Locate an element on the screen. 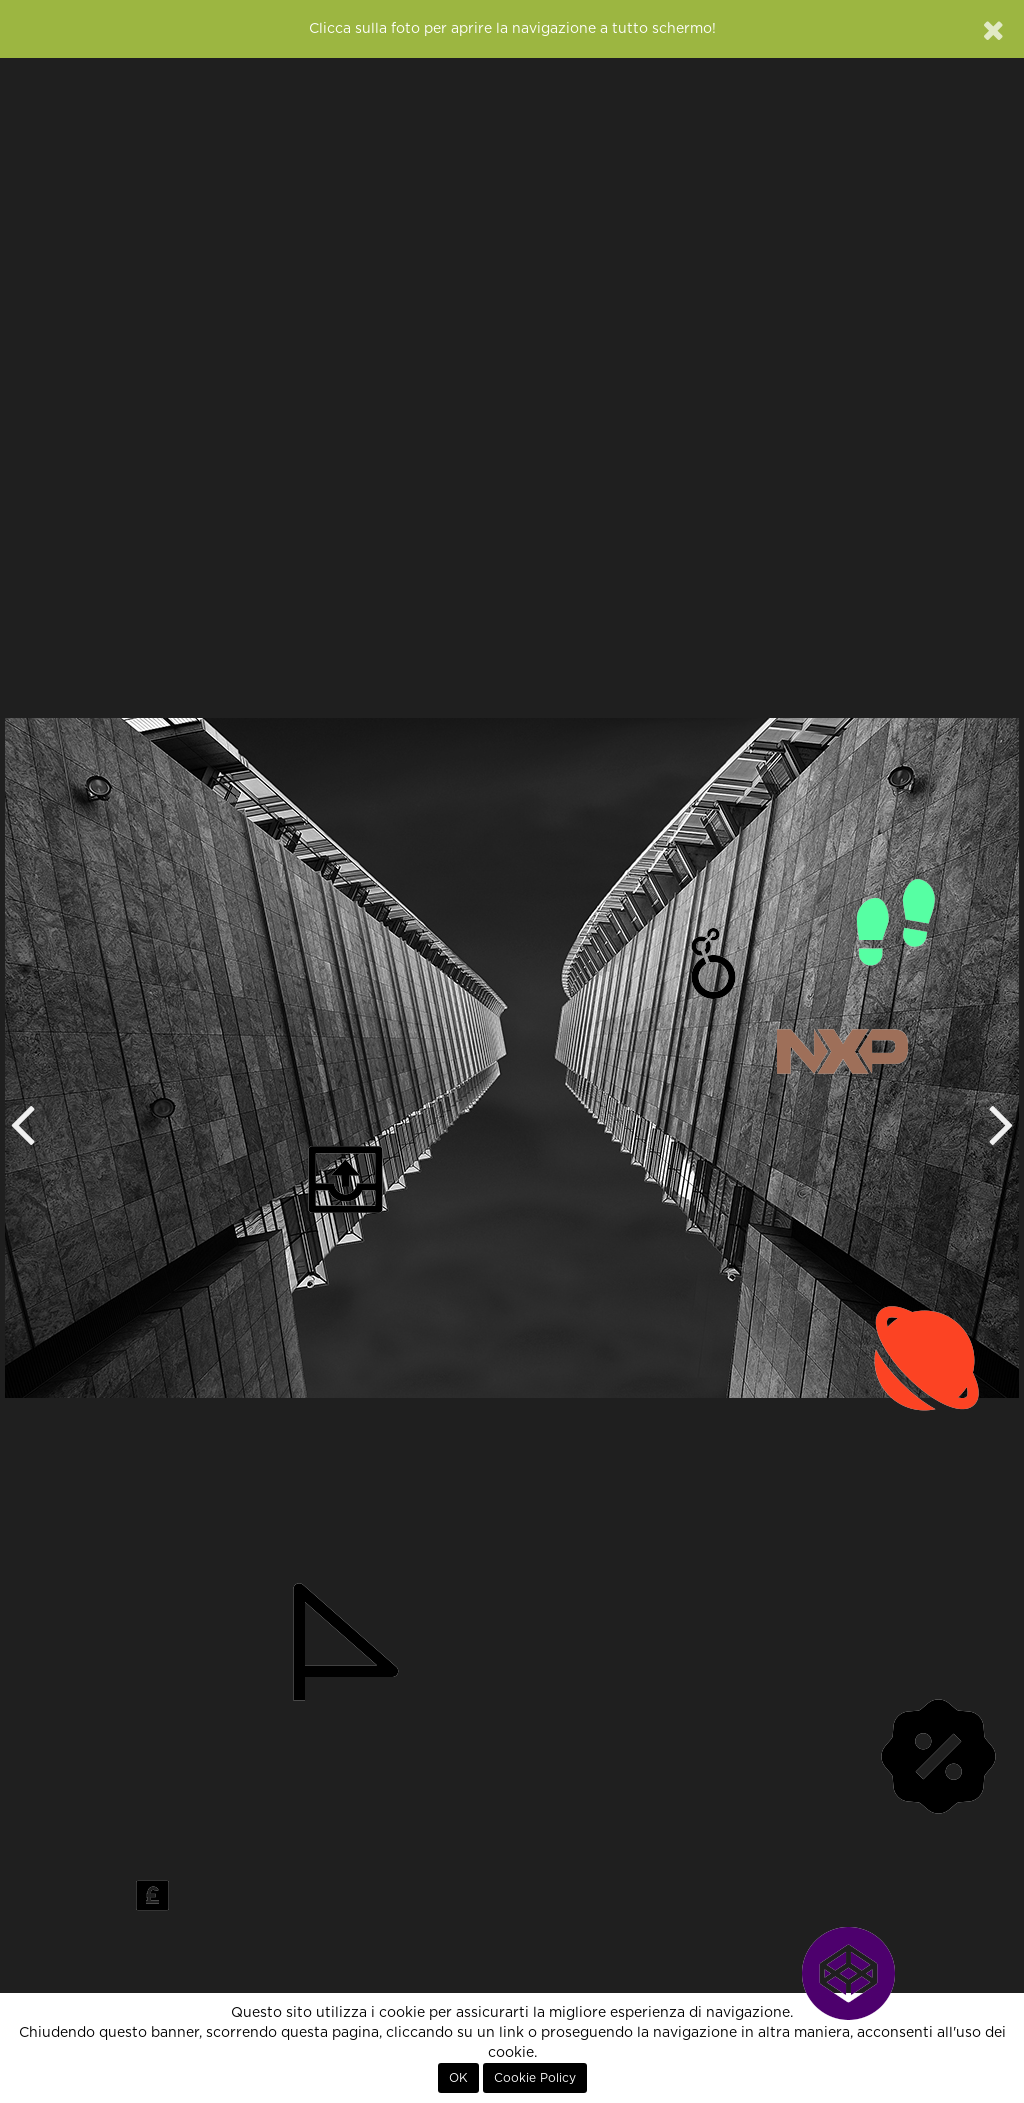  open looker data analytics platform is located at coordinates (713, 963).